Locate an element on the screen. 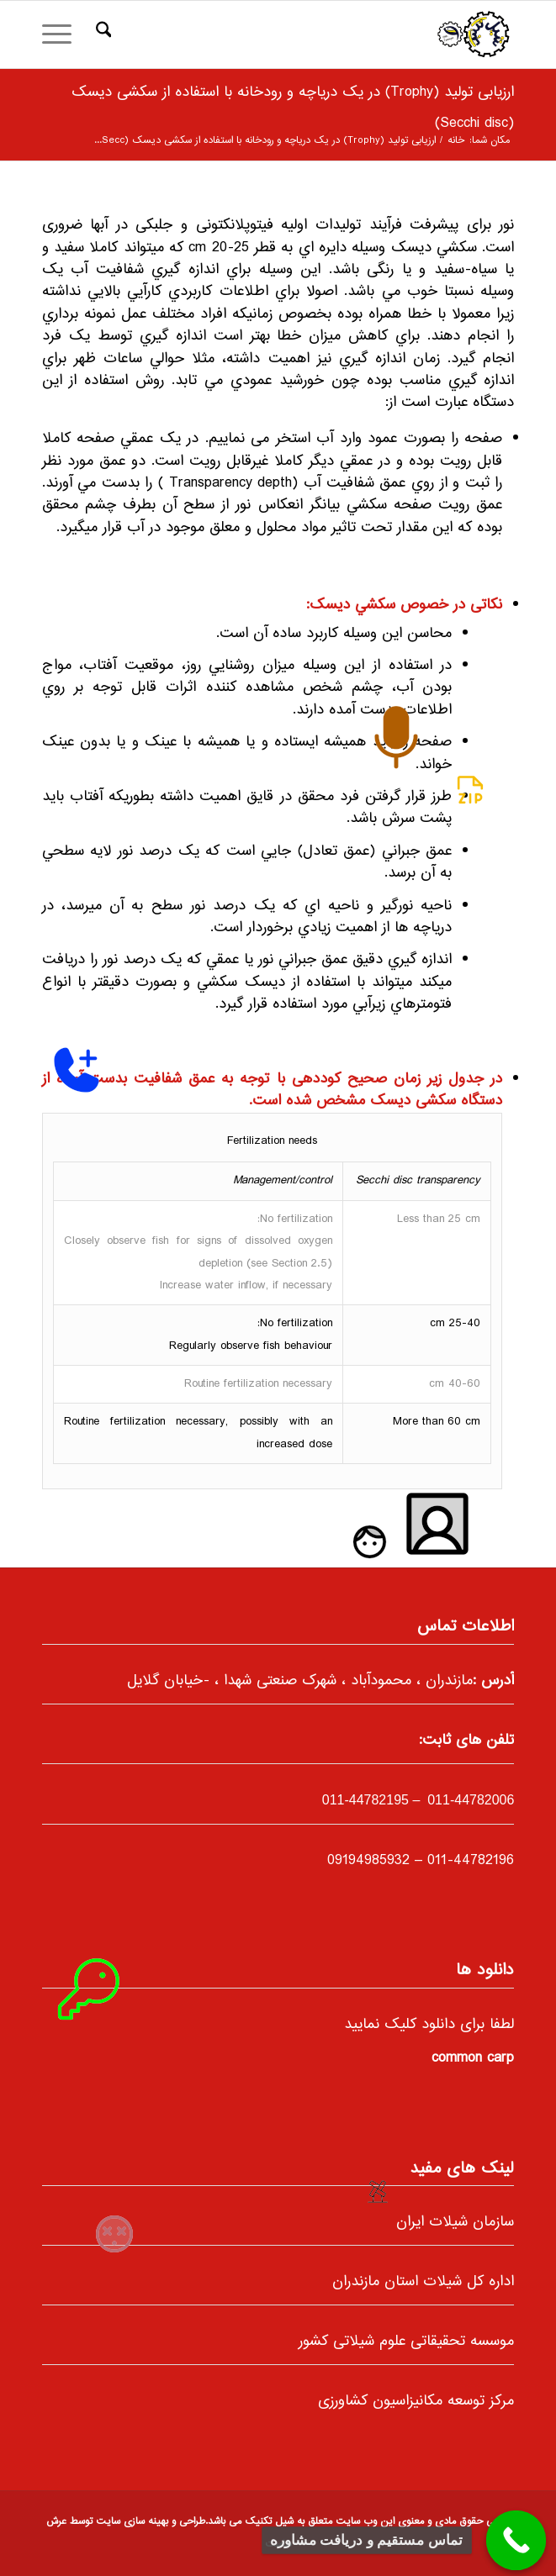 The height and width of the screenshot is (2576, 556). view your profile is located at coordinates (437, 1524).